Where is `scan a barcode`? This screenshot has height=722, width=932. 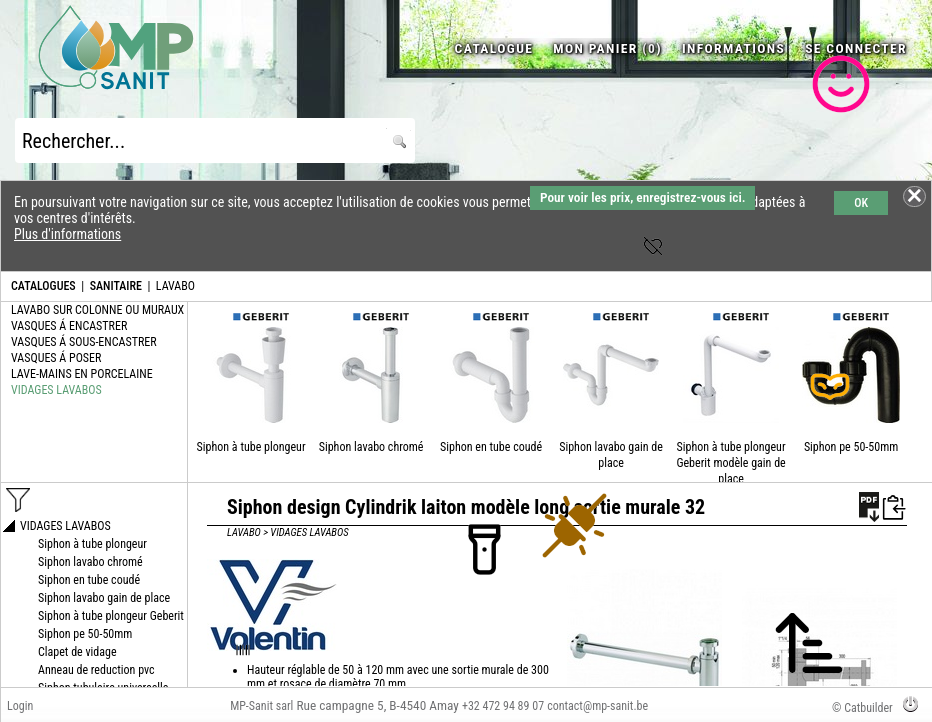 scan a barcode is located at coordinates (243, 650).